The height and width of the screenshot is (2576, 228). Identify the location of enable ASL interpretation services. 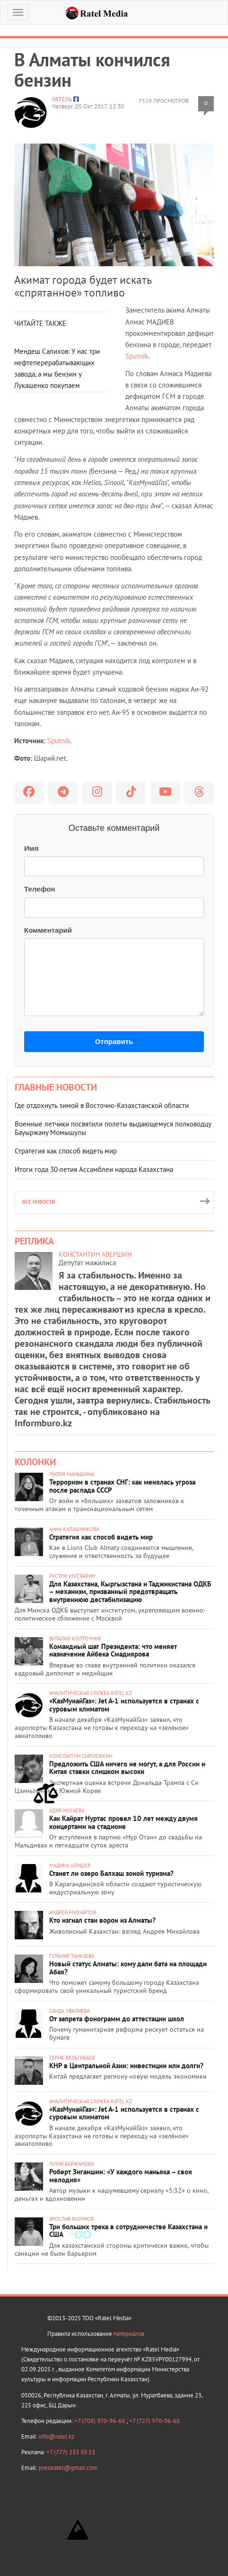
(155, 252).